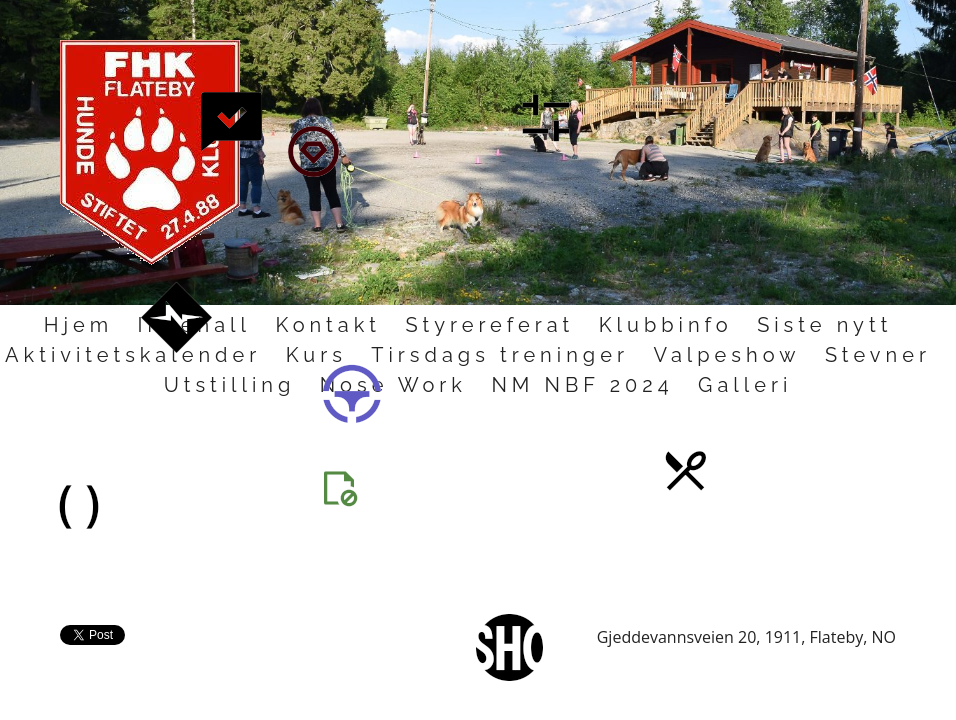  What do you see at coordinates (313, 151) in the screenshot?
I see `copper cryptocurrency or token indicator` at bounding box center [313, 151].